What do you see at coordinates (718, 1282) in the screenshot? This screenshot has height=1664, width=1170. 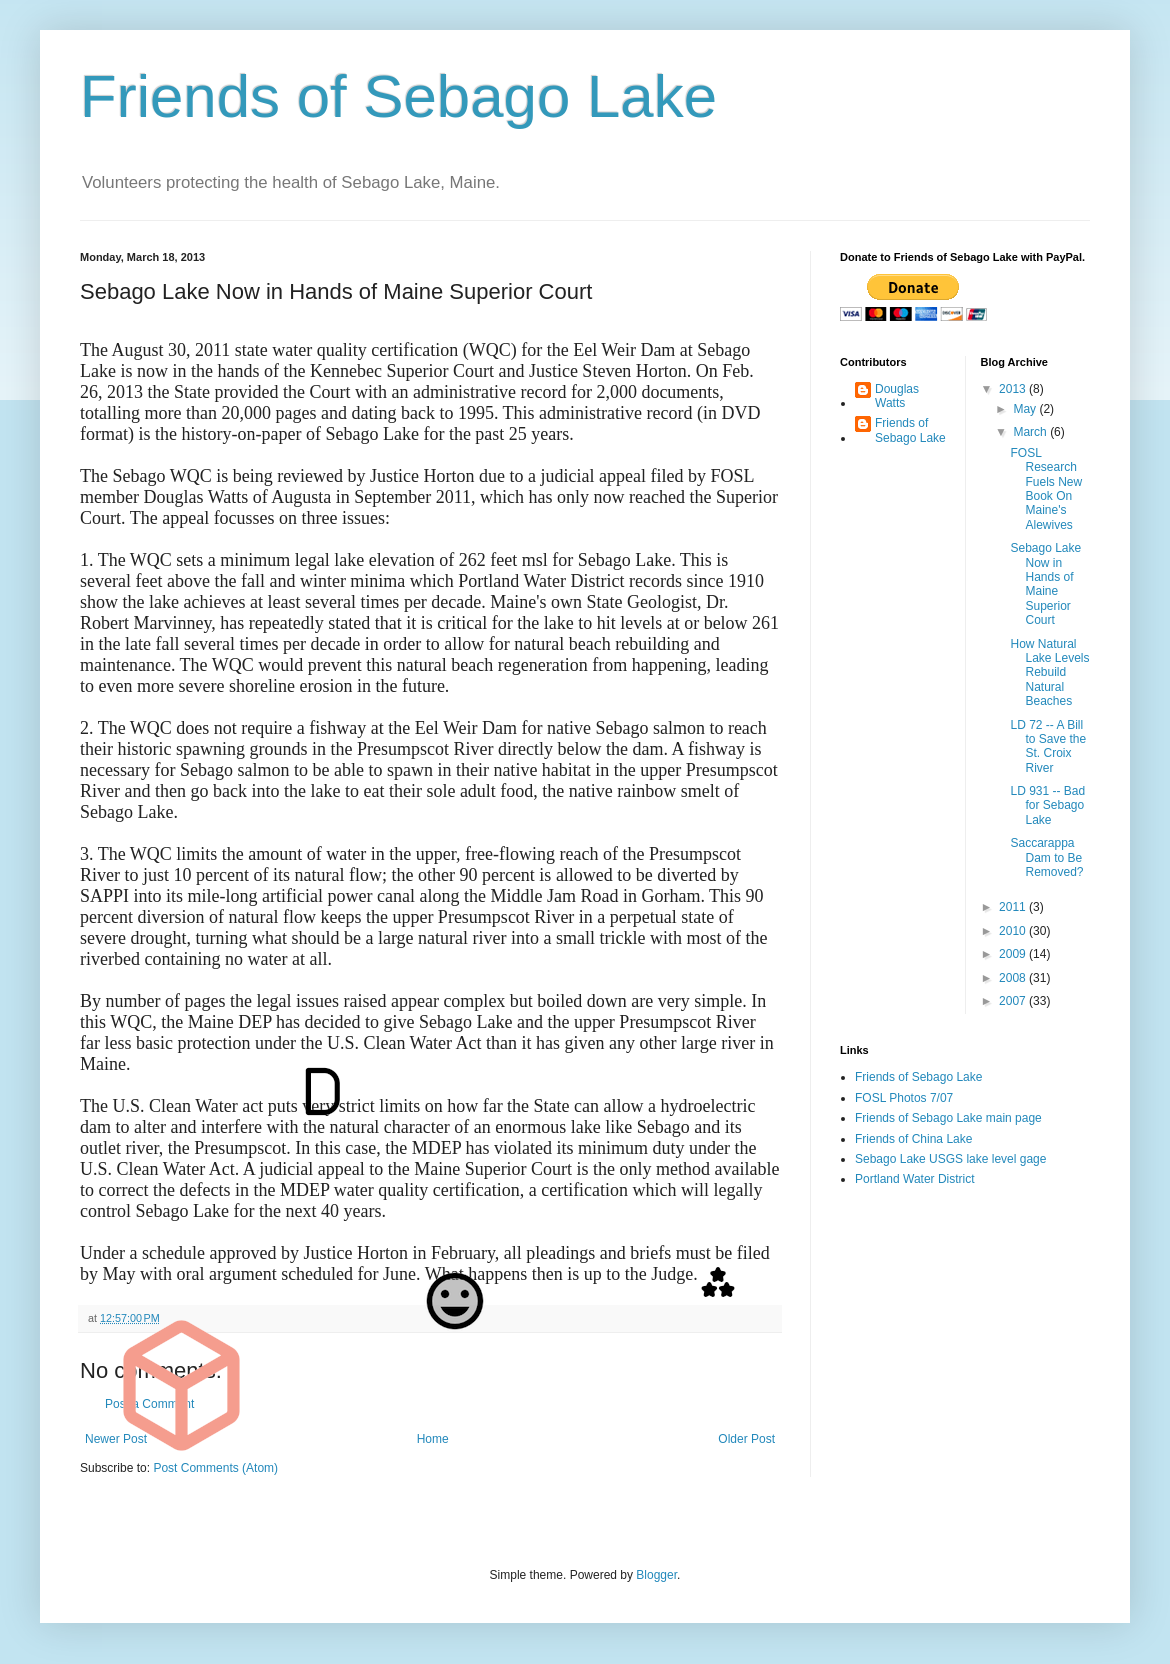 I see `view ratings or reviews` at bounding box center [718, 1282].